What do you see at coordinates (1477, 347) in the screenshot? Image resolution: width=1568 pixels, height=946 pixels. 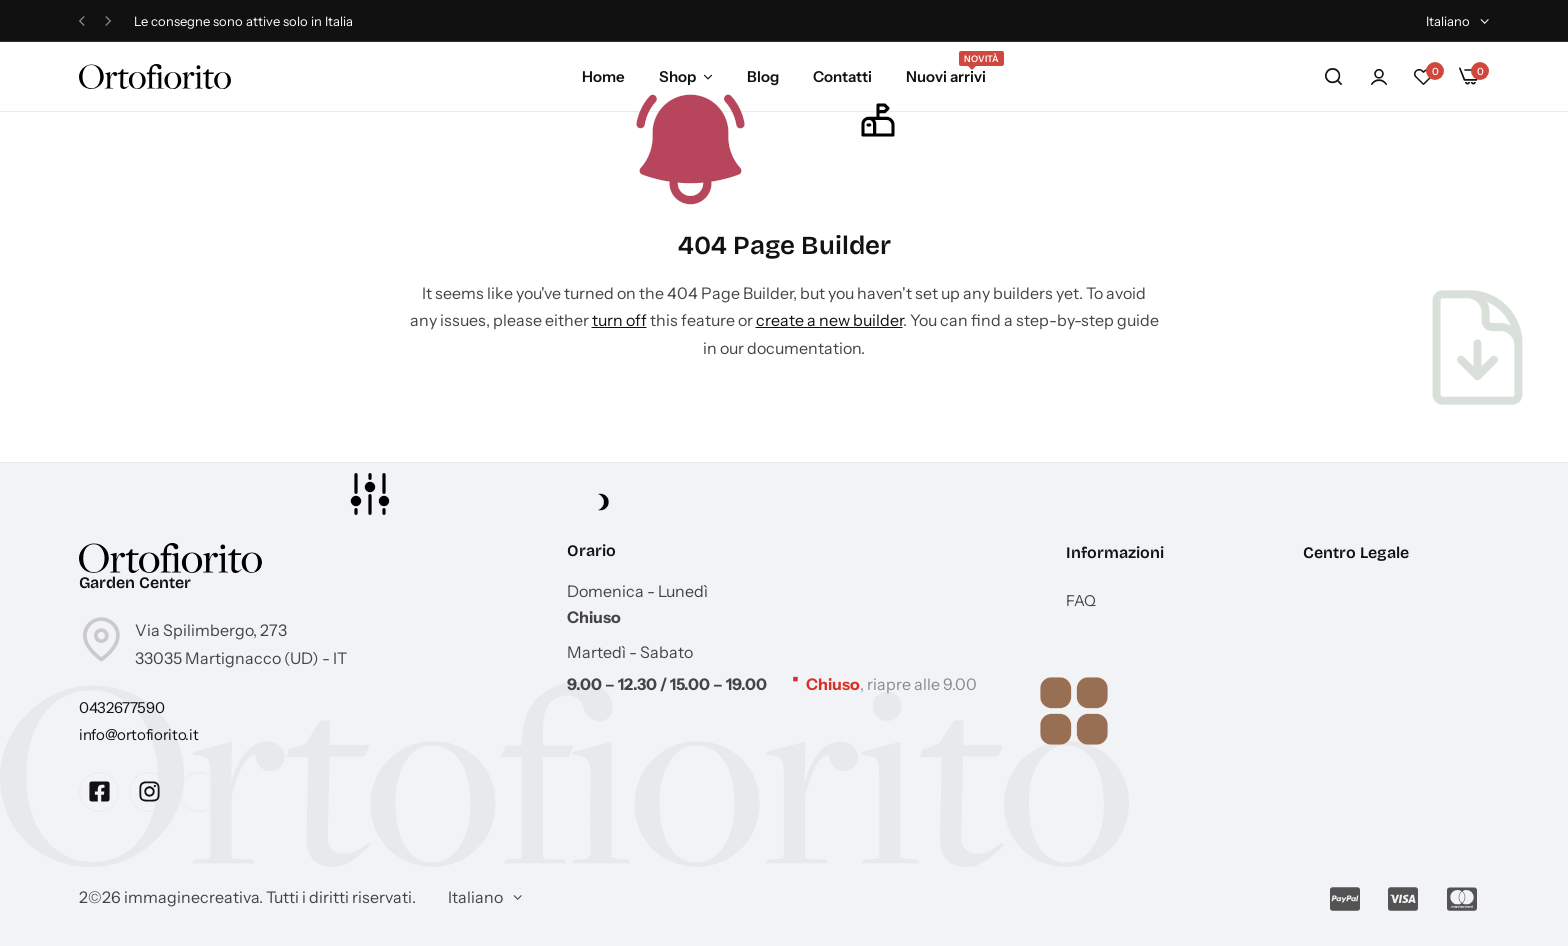 I see `download a document or file` at bounding box center [1477, 347].